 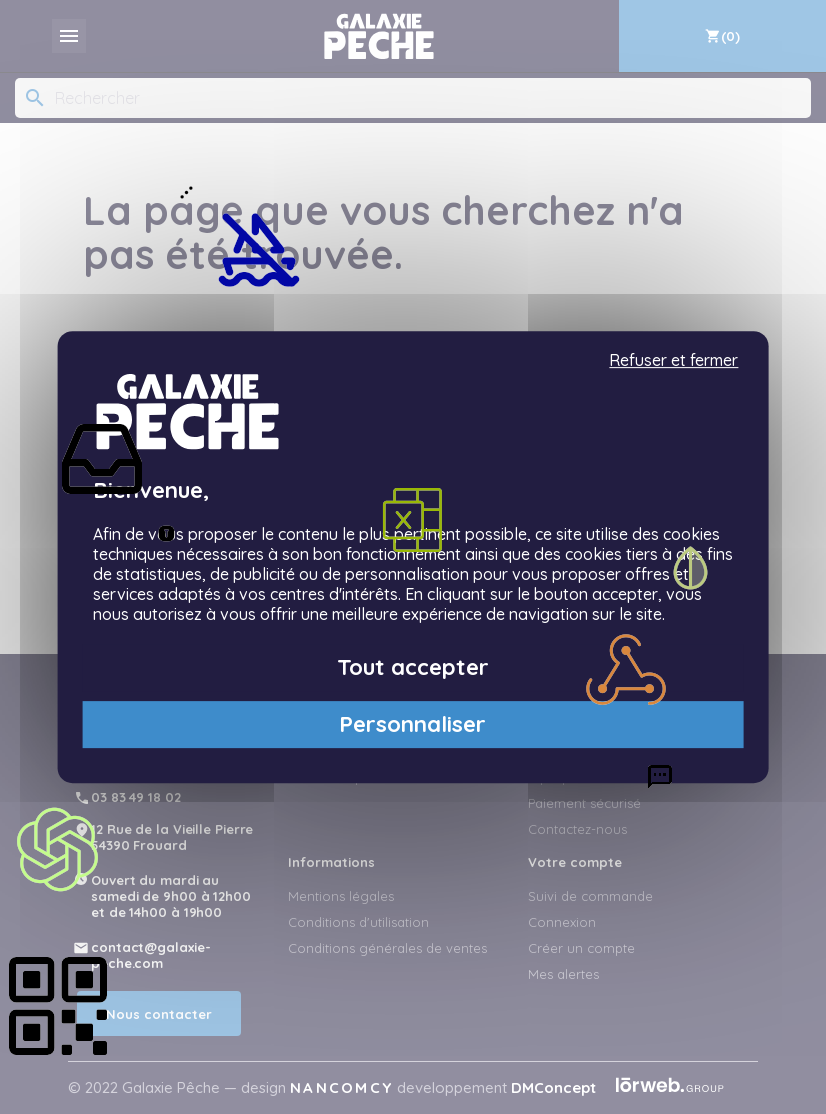 What do you see at coordinates (102, 459) in the screenshot?
I see `view your inbox` at bounding box center [102, 459].